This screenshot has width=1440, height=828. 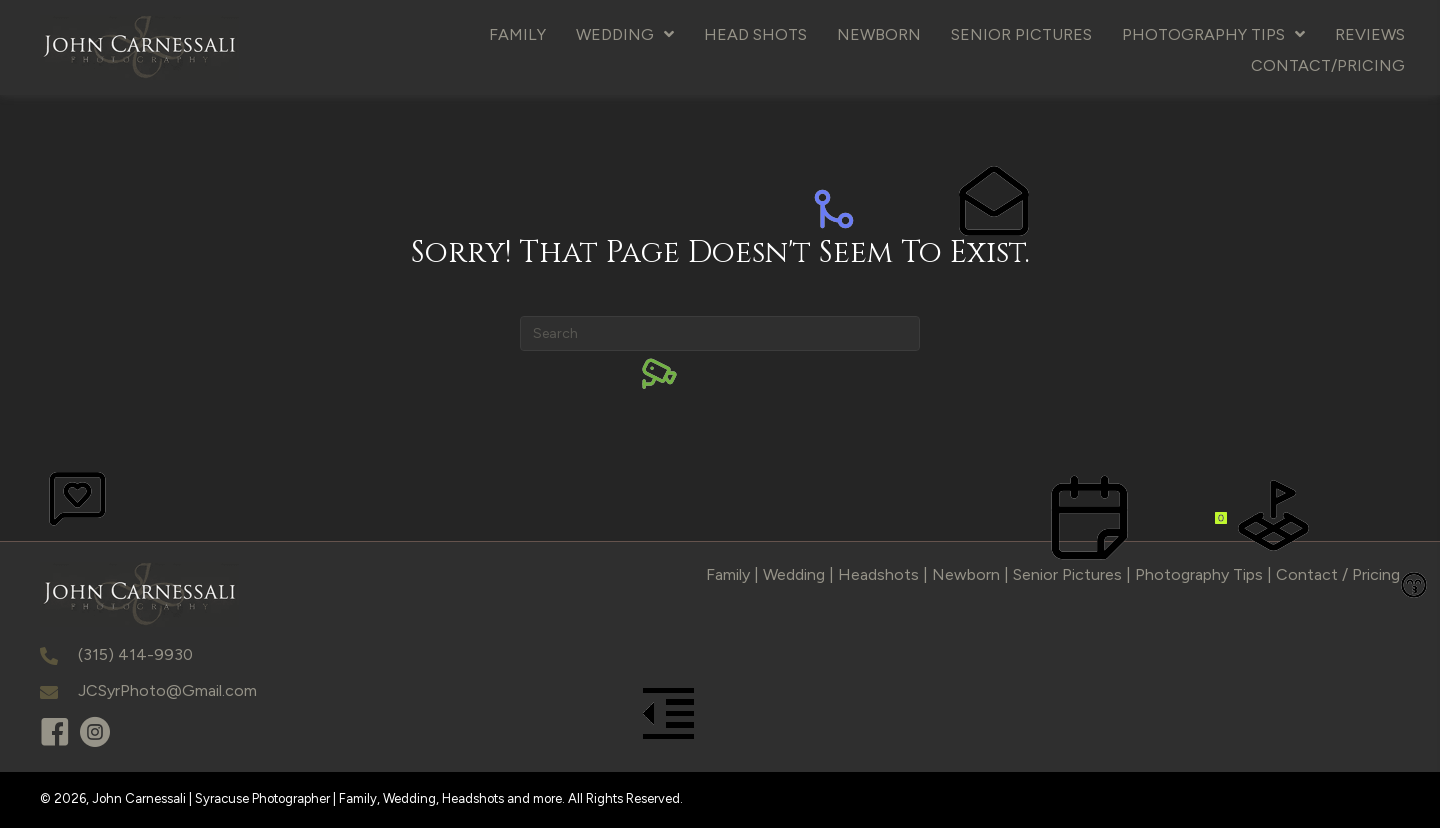 I want to click on merge branches in a git repository, so click(x=834, y=209).